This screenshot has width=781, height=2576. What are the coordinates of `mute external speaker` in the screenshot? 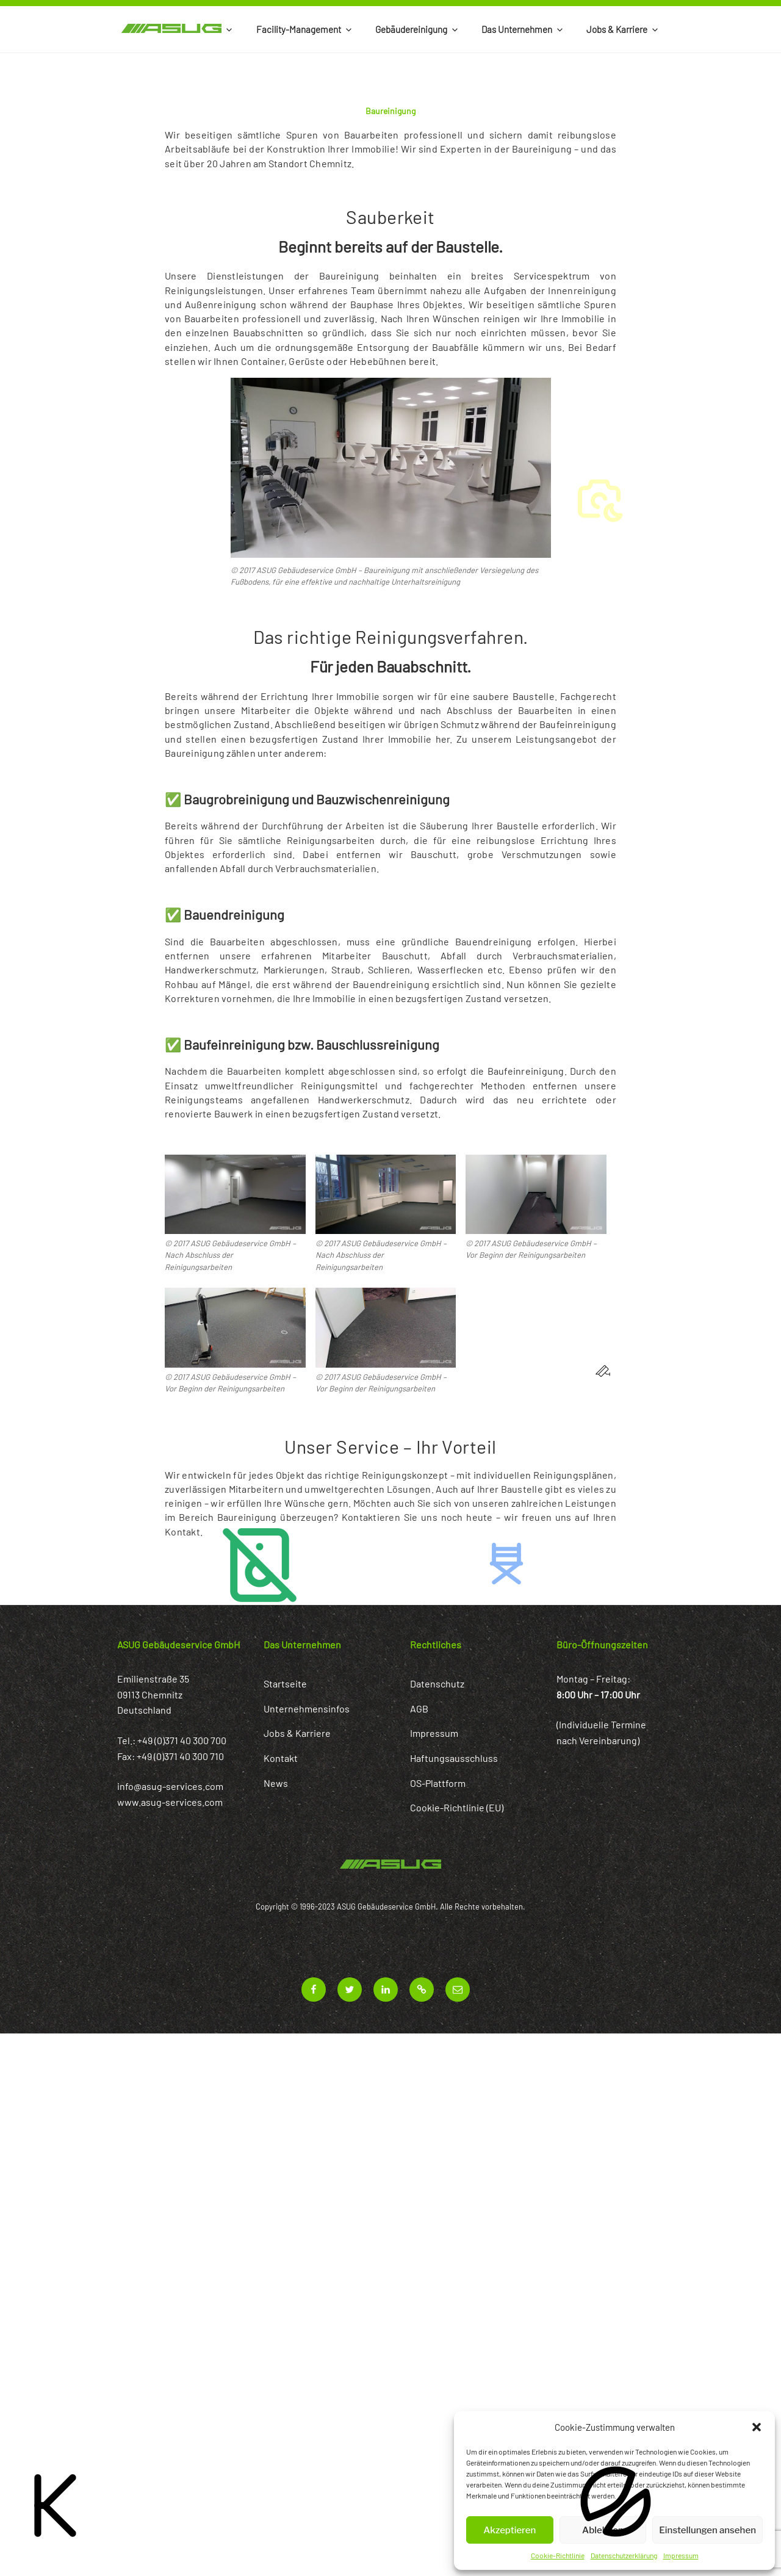 It's located at (259, 1565).